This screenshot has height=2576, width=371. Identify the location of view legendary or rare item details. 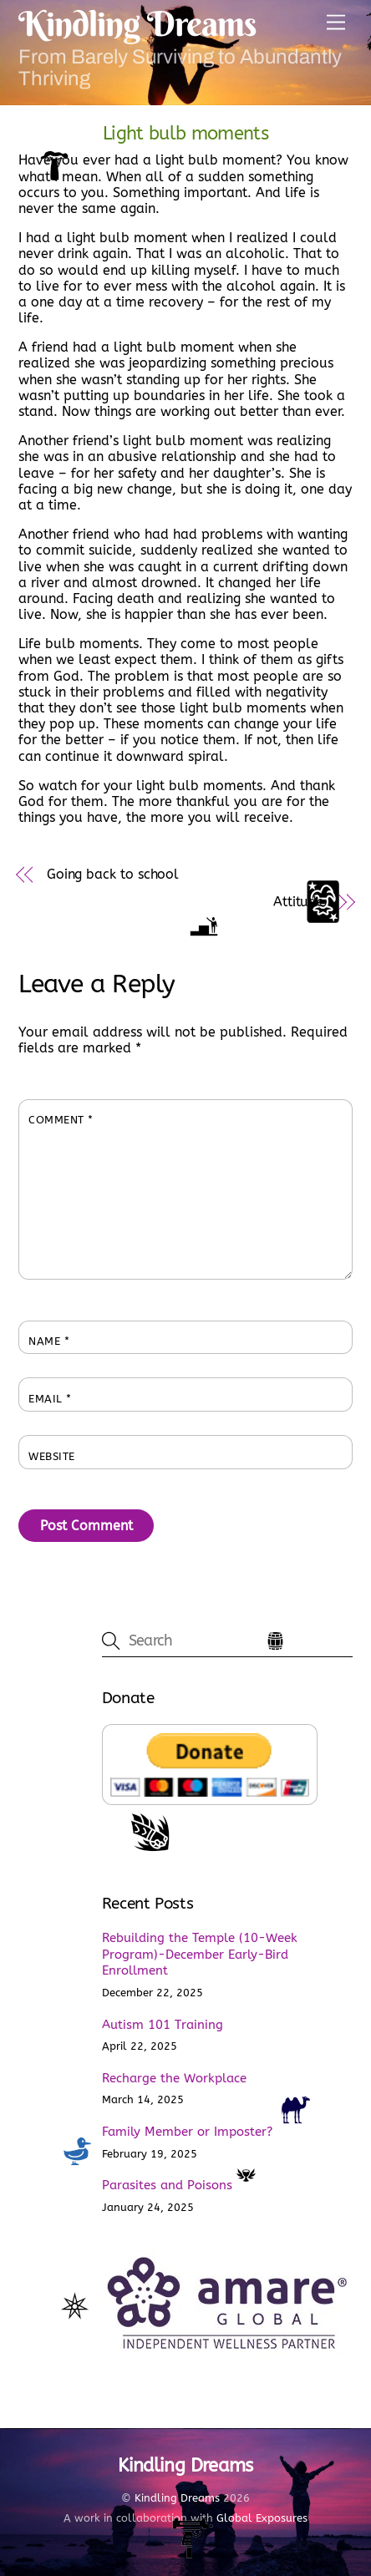
(246, 2174).